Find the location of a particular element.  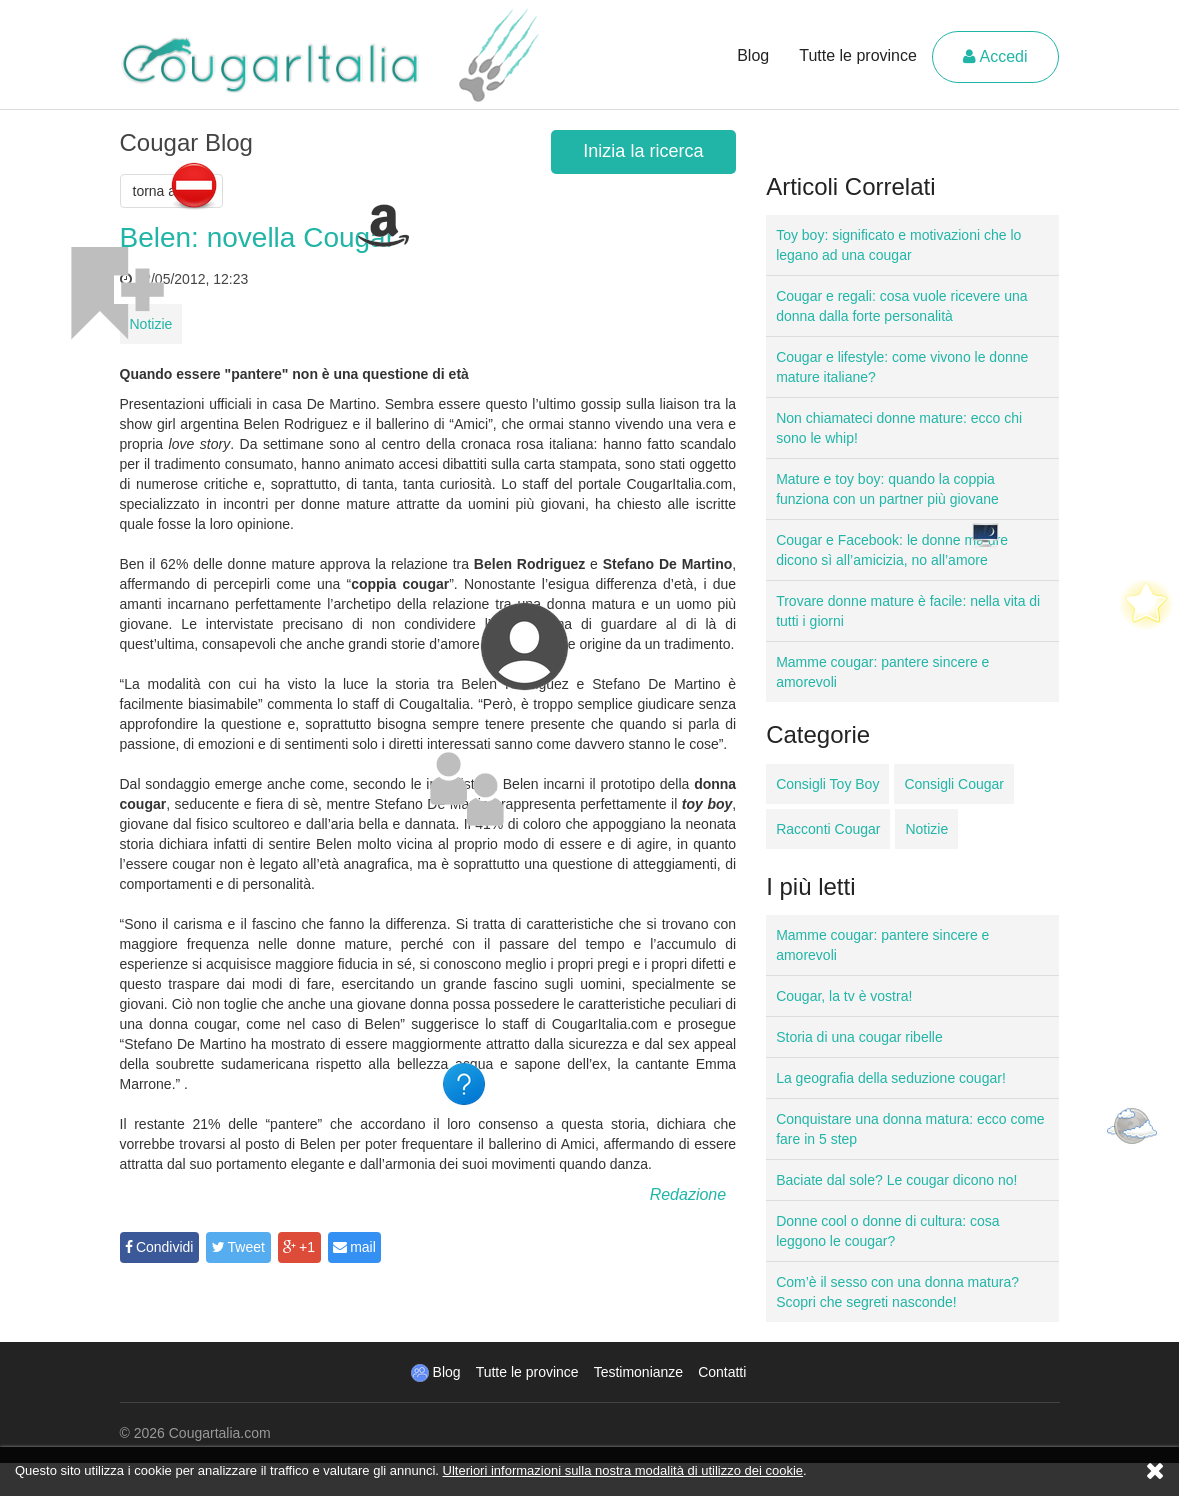

indicates an error or critical issue has occurred is located at coordinates (194, 185).